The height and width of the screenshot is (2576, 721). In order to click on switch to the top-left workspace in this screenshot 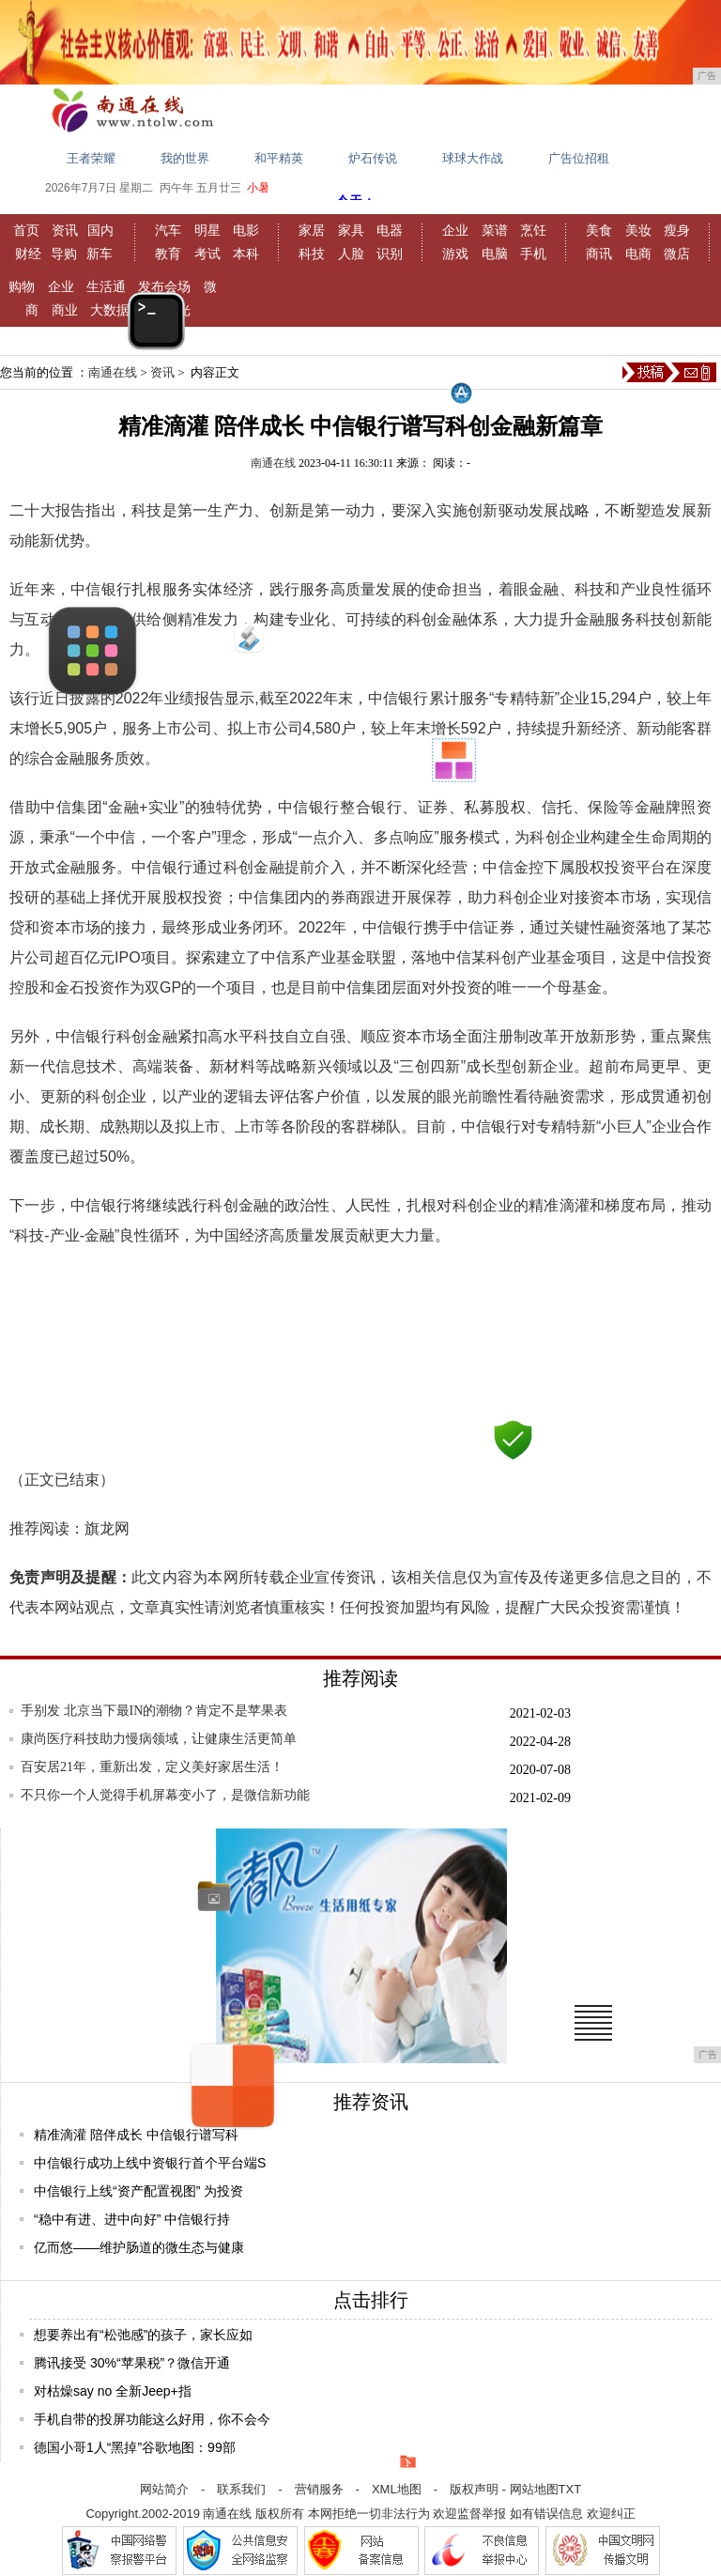, I will do `click(233, 2086)`.